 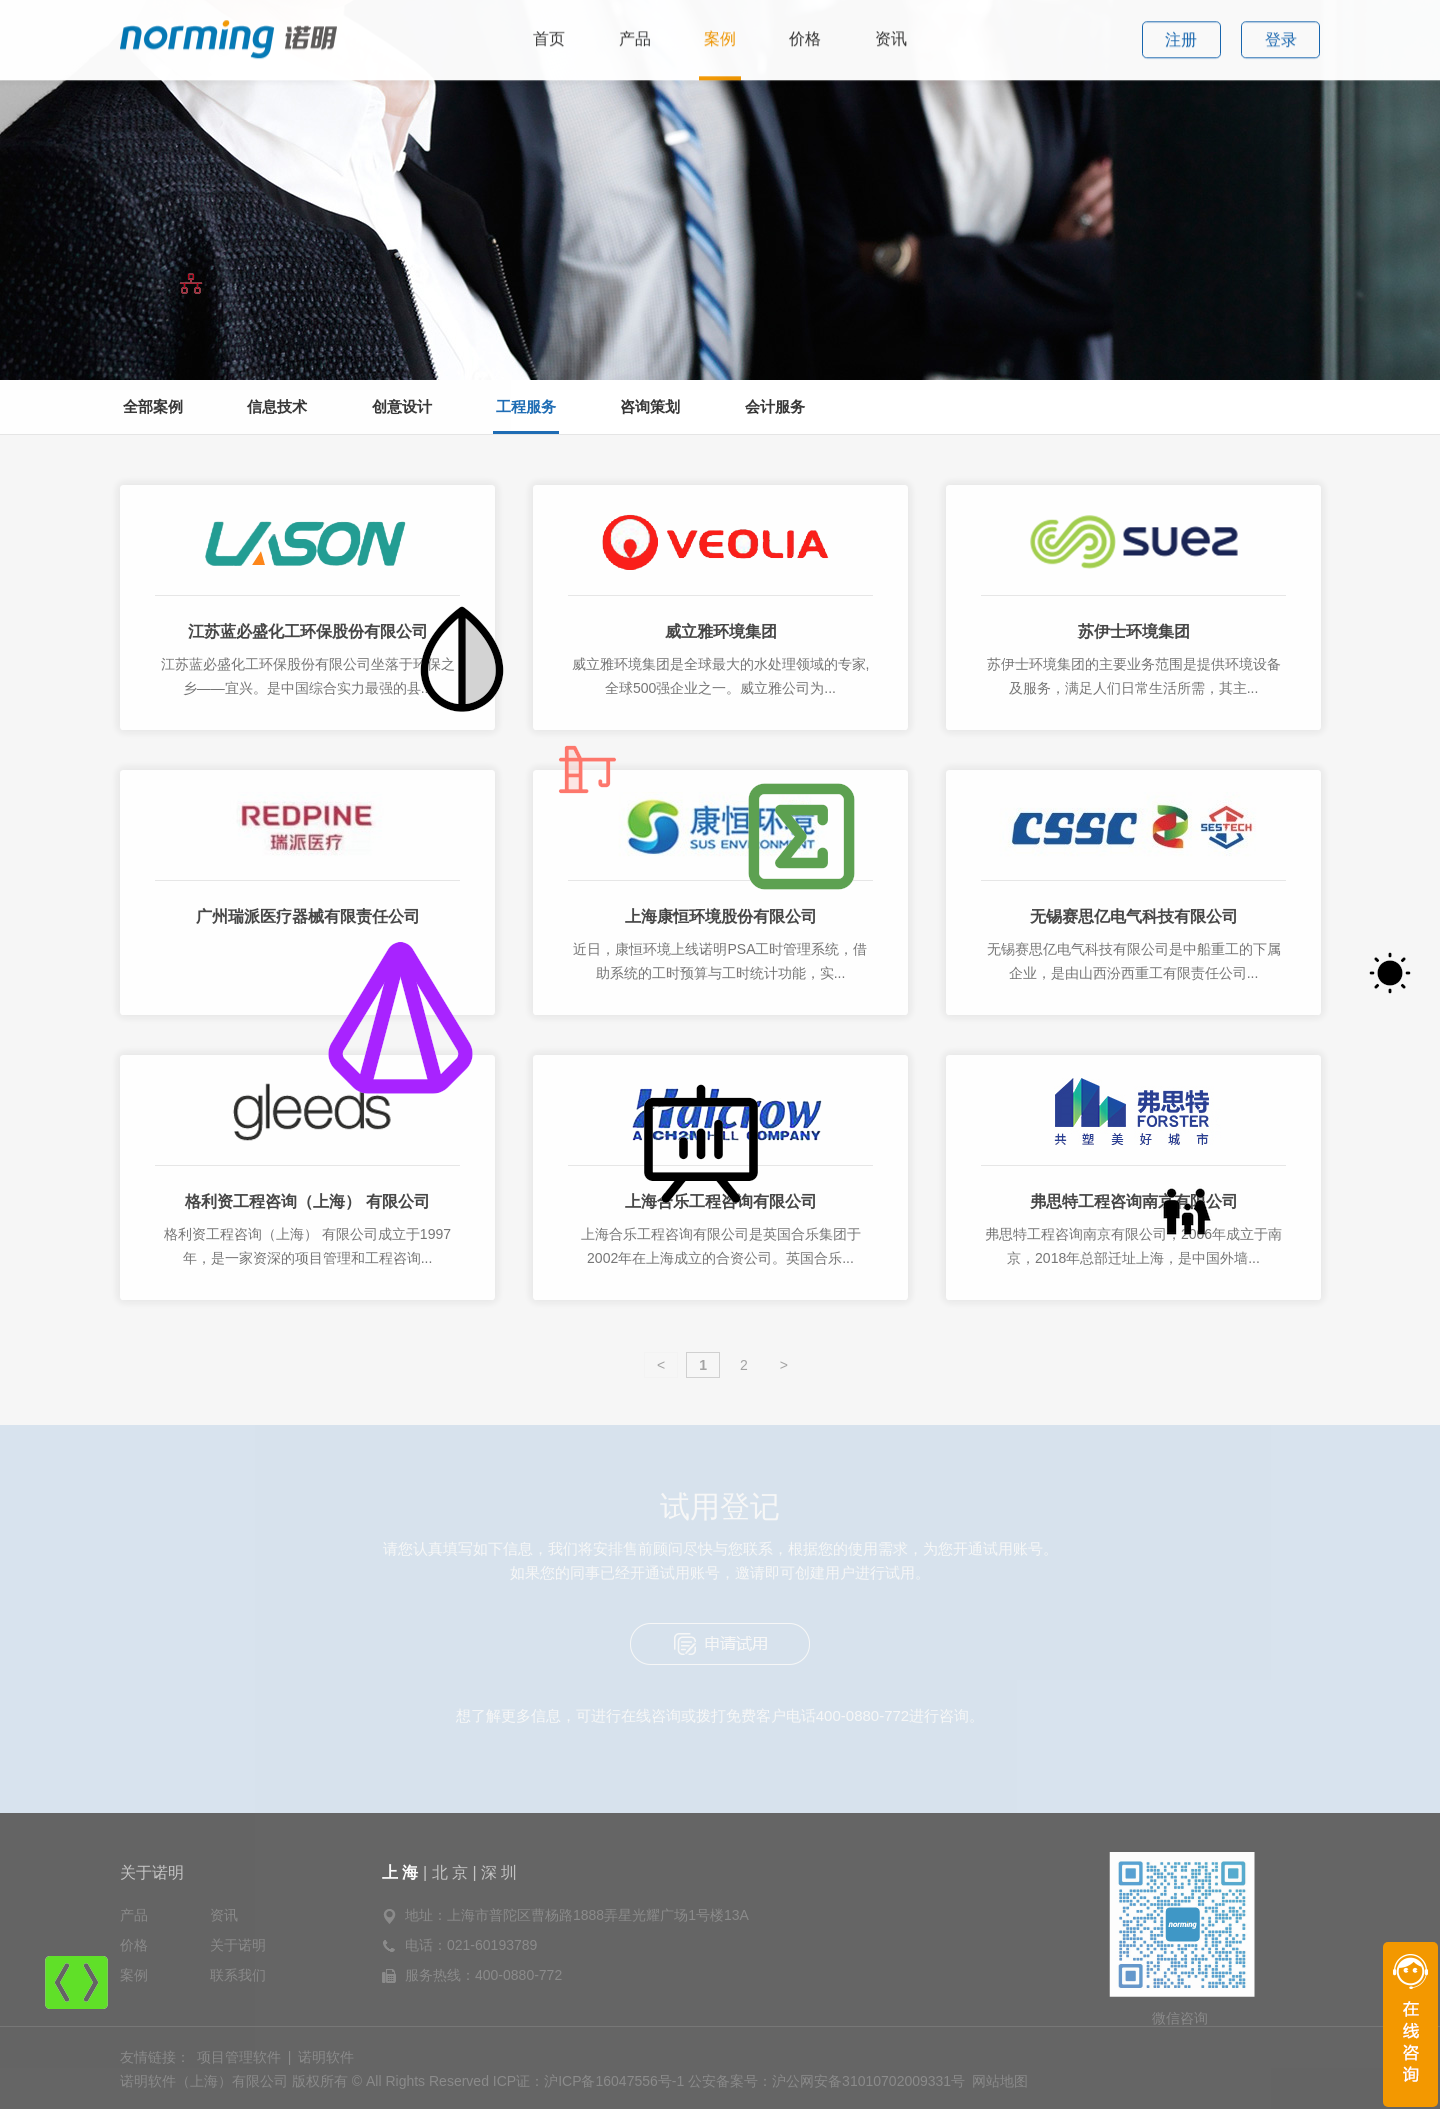 What do you see at coordinates (1186, 1211) in the screenshot?
I see `indicates family restroom facility nearby` at bounding box center [1186, 1211].